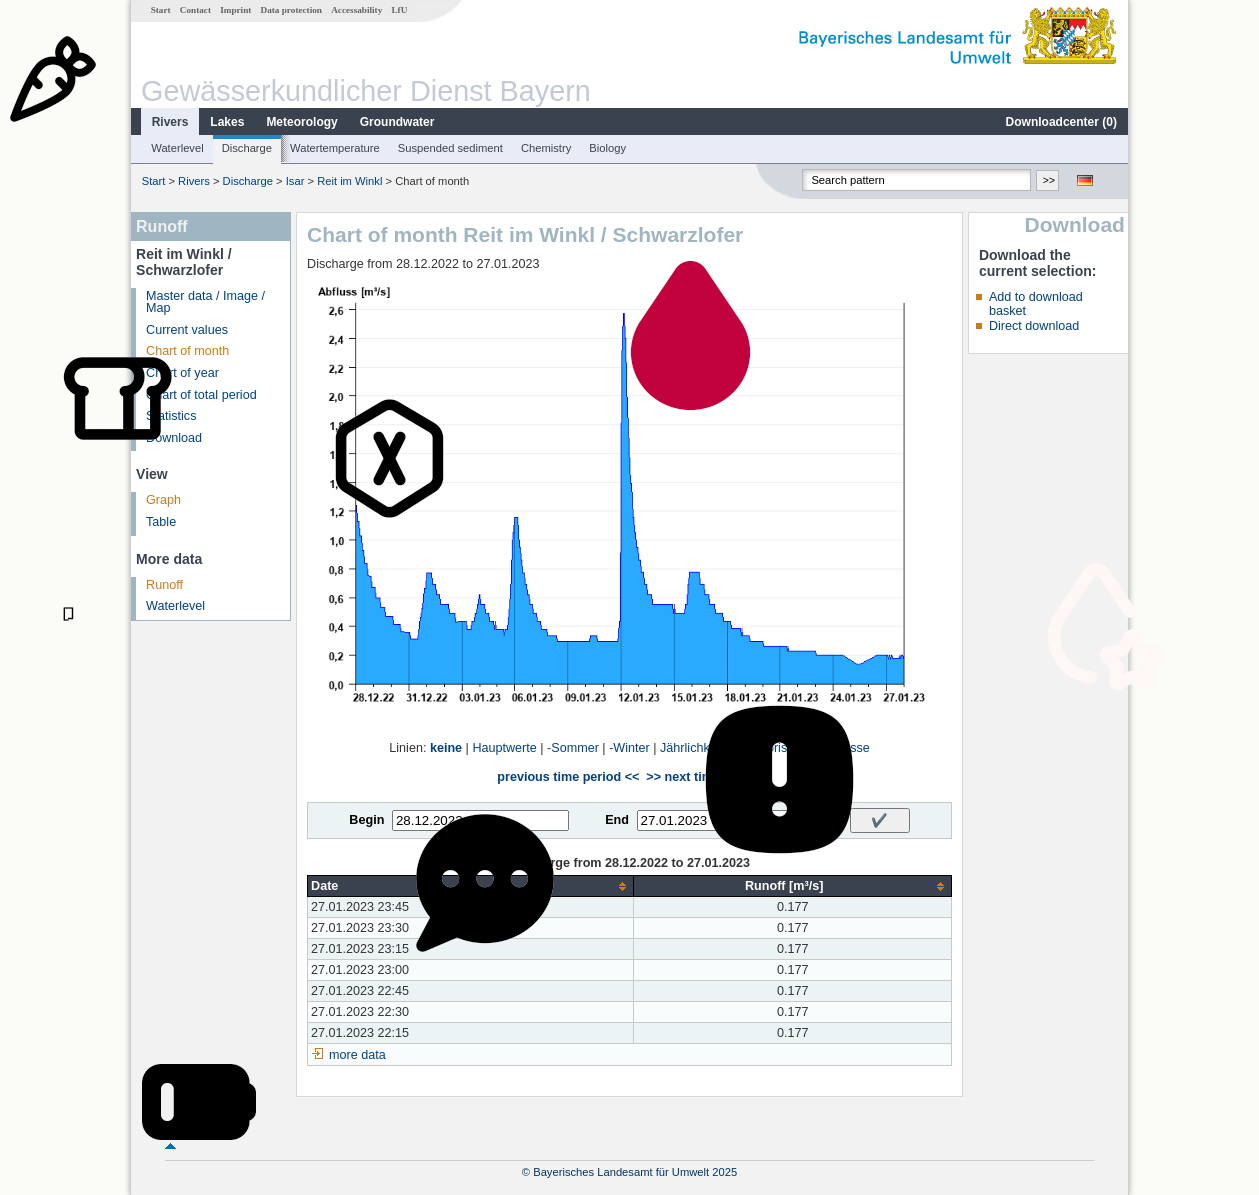  Describe the element at coordinates (485, 883) in the screenshot. I see `open the comments section` at that location.